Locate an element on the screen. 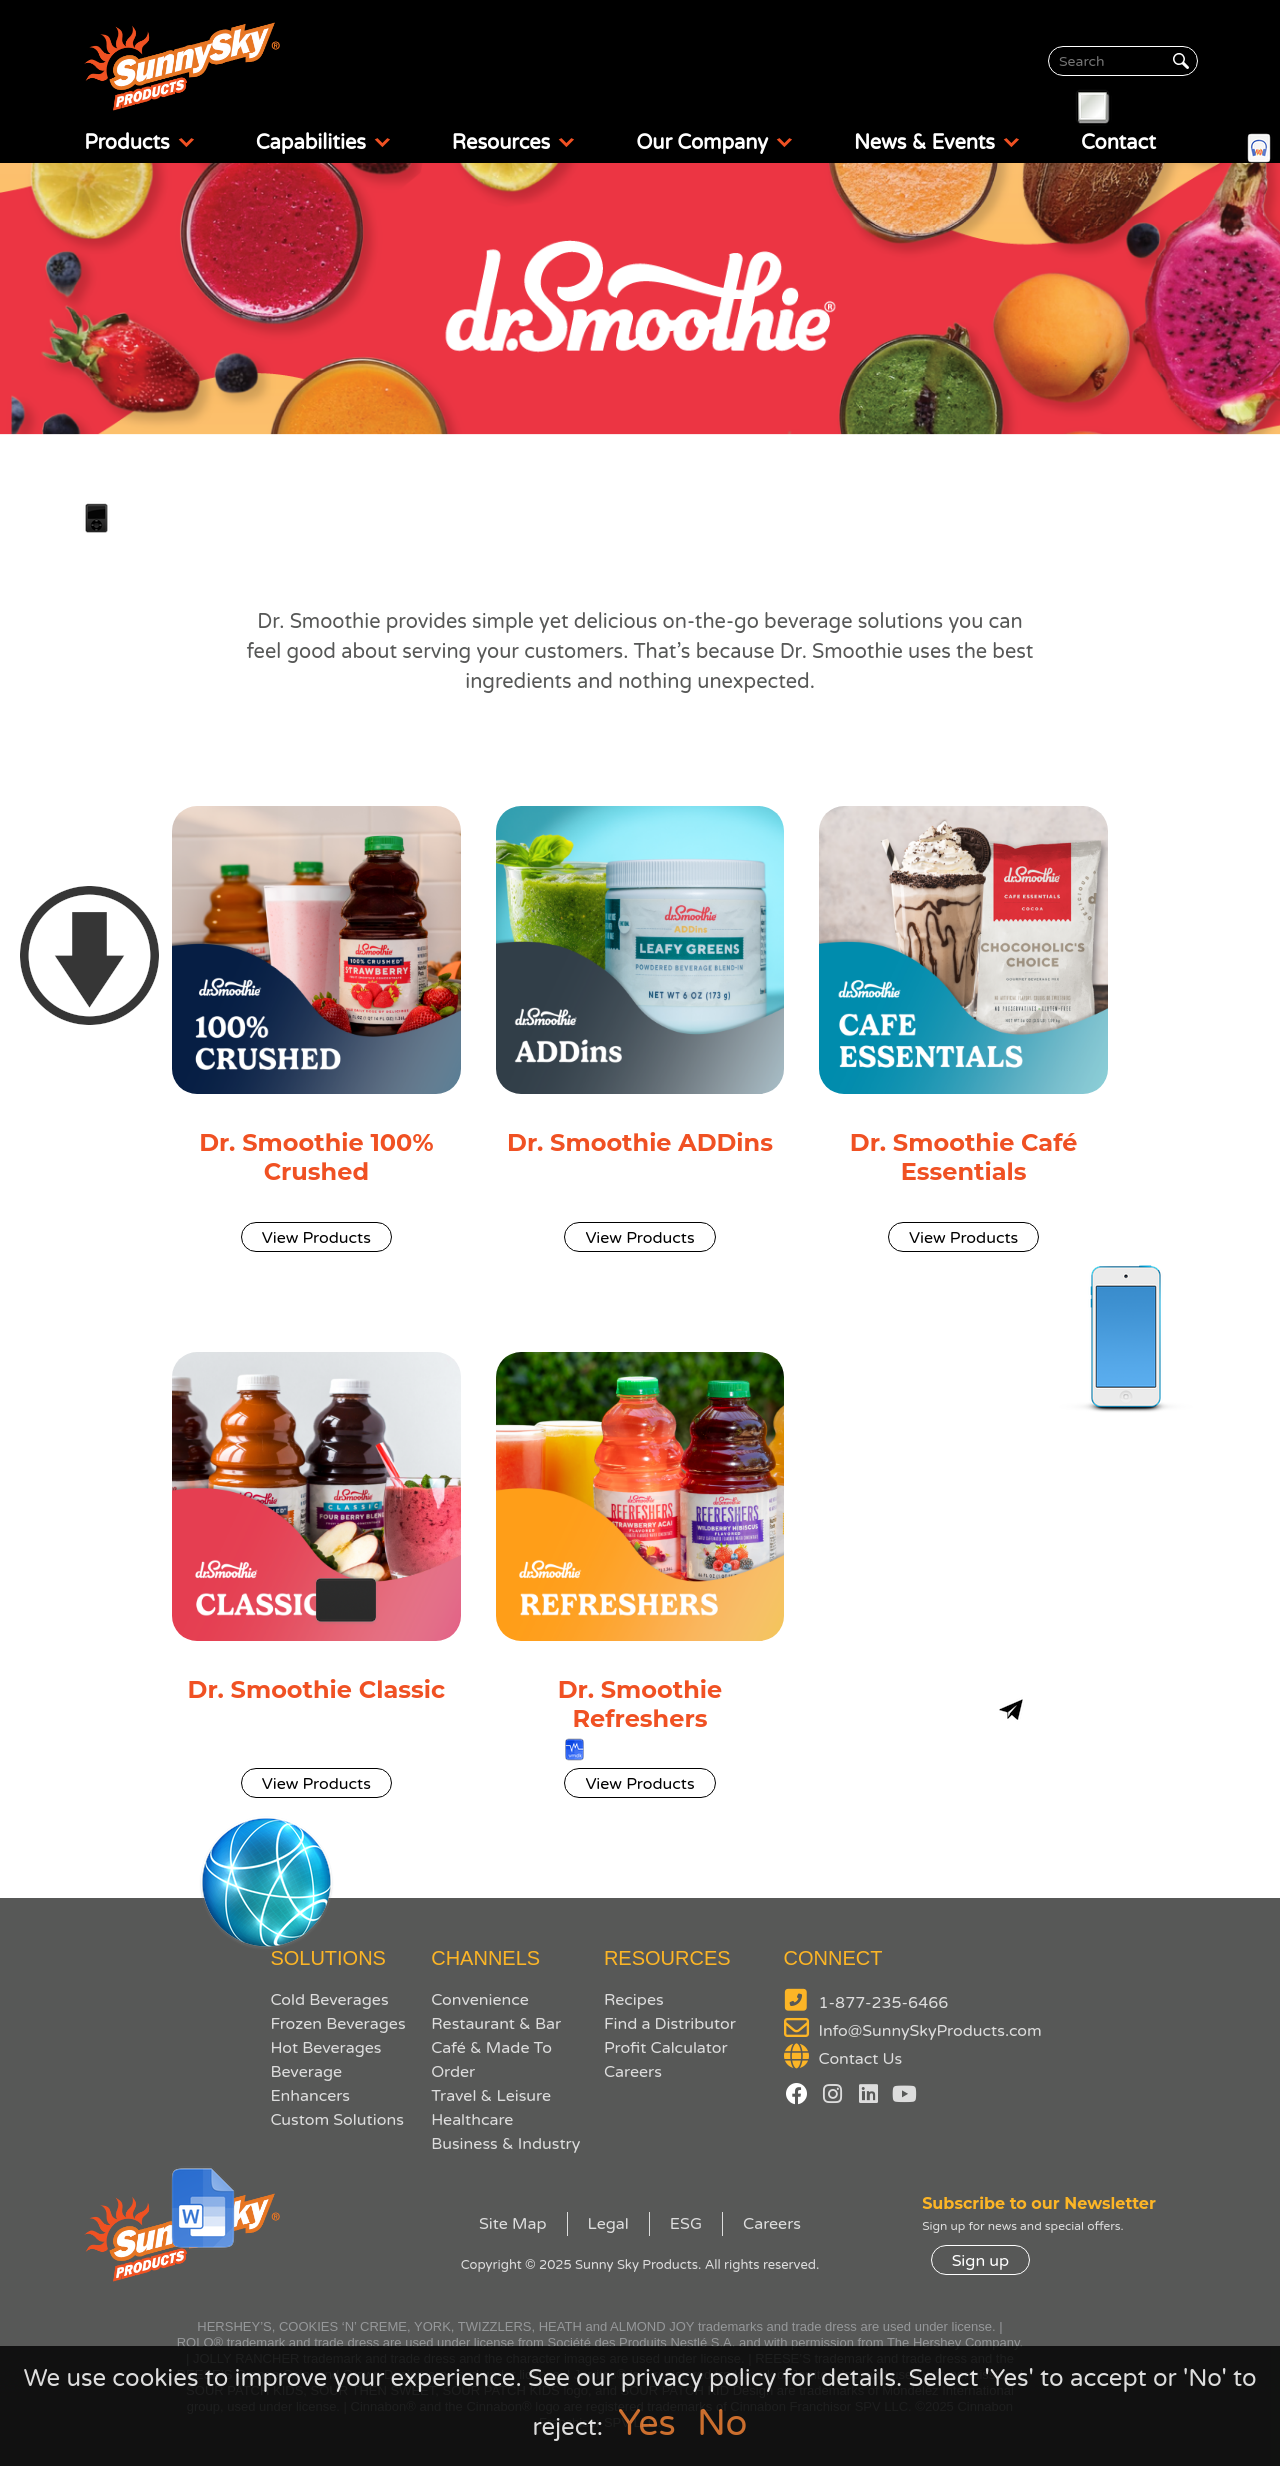 The width and height of the screenshot is (1280, 2466). a virtualbox virtual machine disk file is located at coordinates (574, 1749).